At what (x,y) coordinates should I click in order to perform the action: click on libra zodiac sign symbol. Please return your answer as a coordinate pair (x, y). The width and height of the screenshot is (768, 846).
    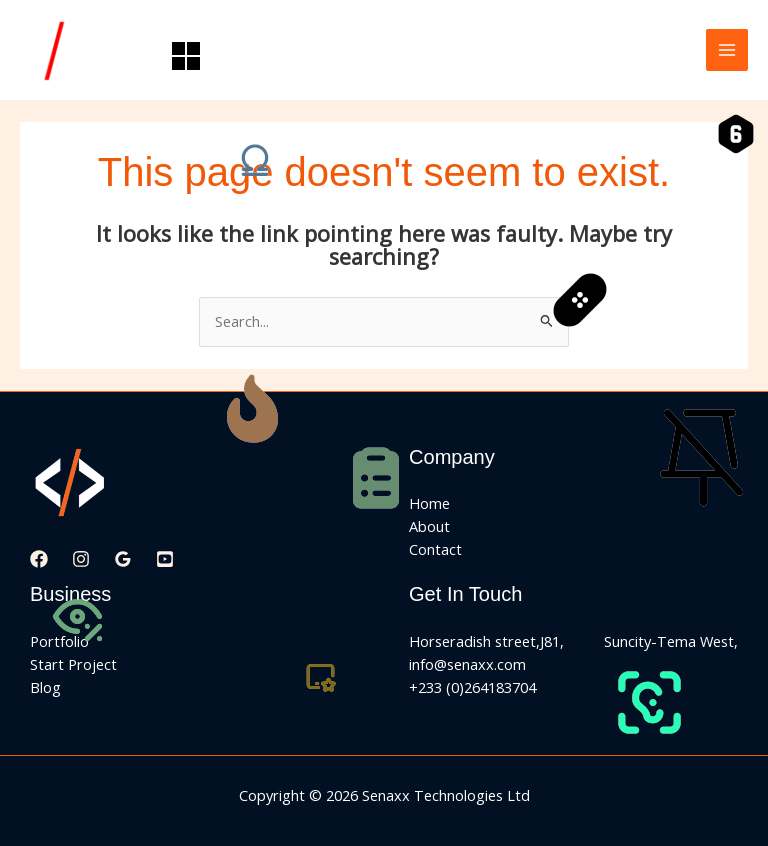
    Looking at the image, I should click on (255, 161).